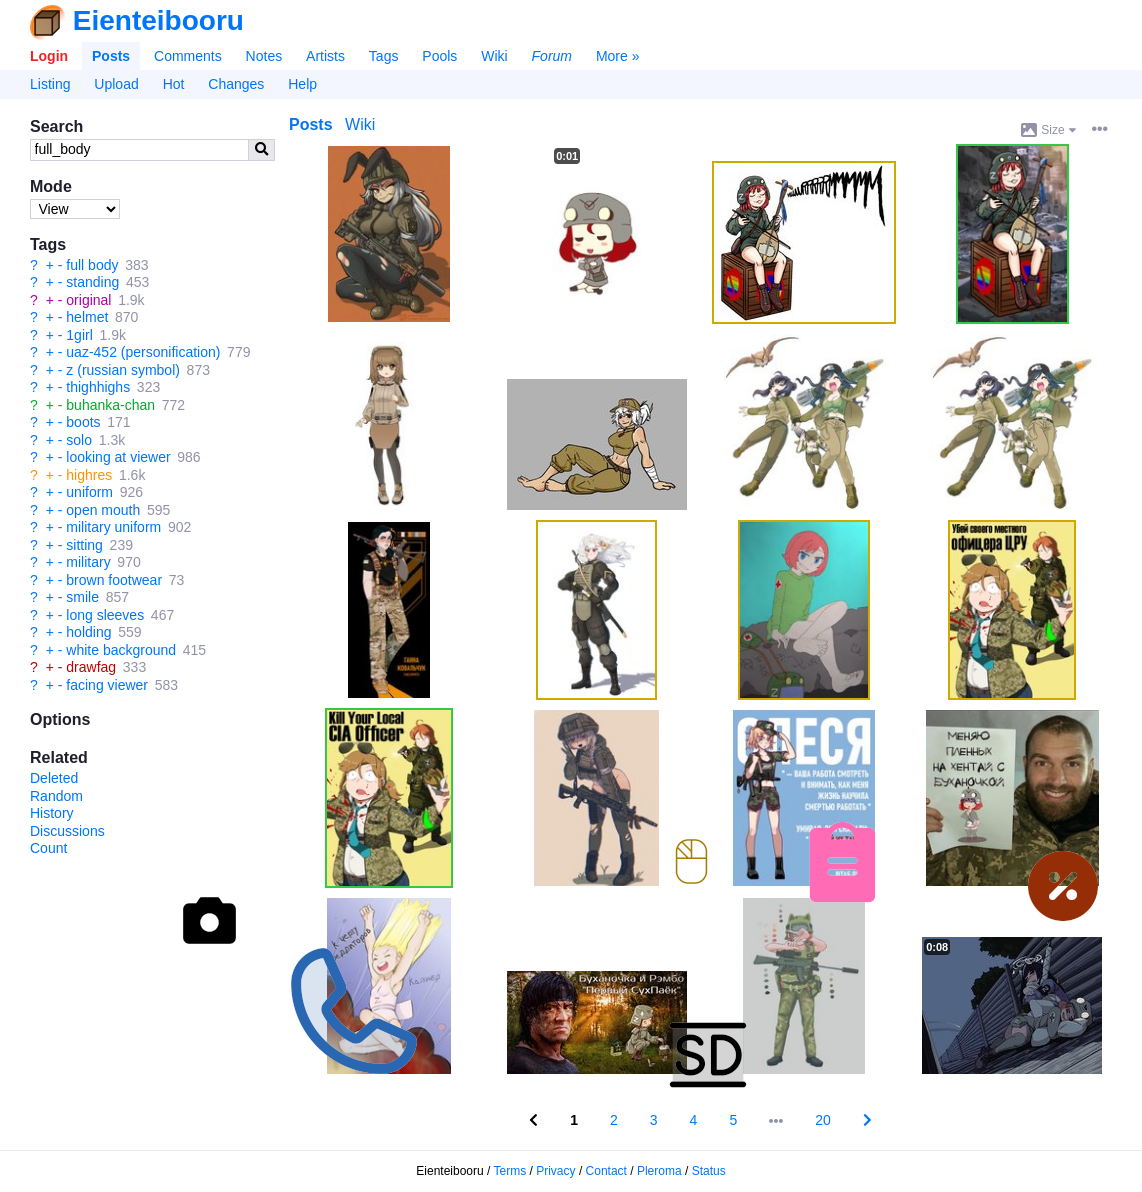  I want to click on view clipboard contents, so click(842, 863).